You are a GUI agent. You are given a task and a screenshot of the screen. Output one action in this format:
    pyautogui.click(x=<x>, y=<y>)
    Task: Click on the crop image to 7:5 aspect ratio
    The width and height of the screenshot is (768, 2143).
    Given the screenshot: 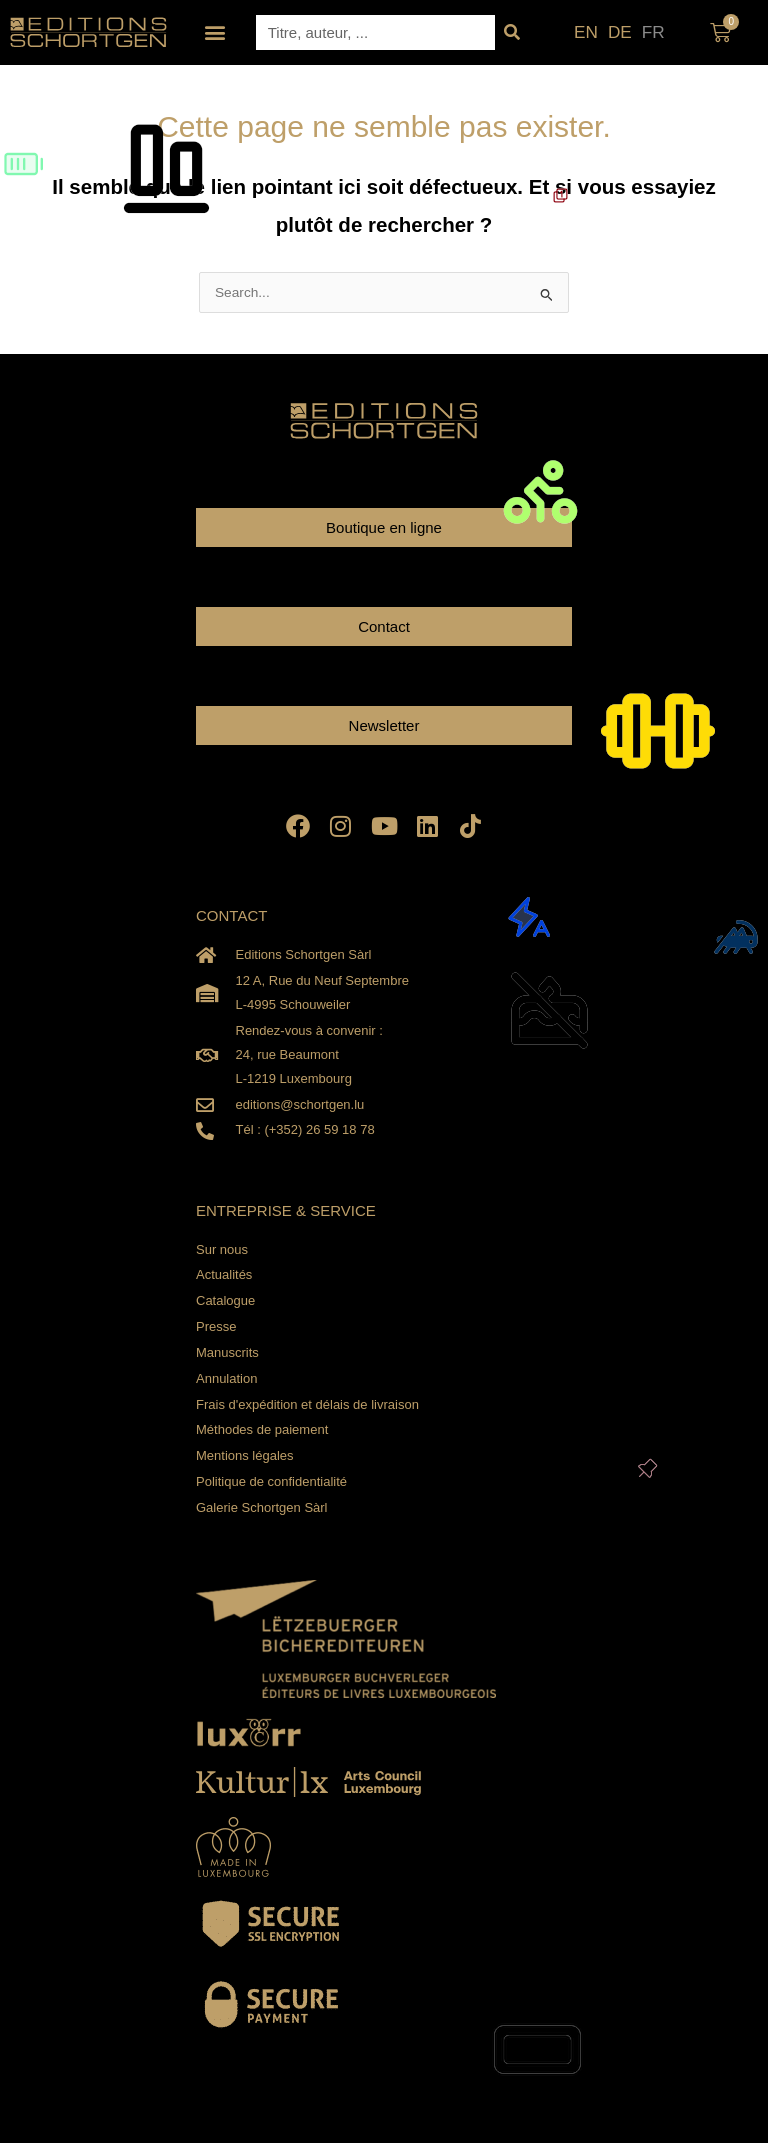 What is the action you would take?
    pyautogui.click(x=537, y=2049)
    